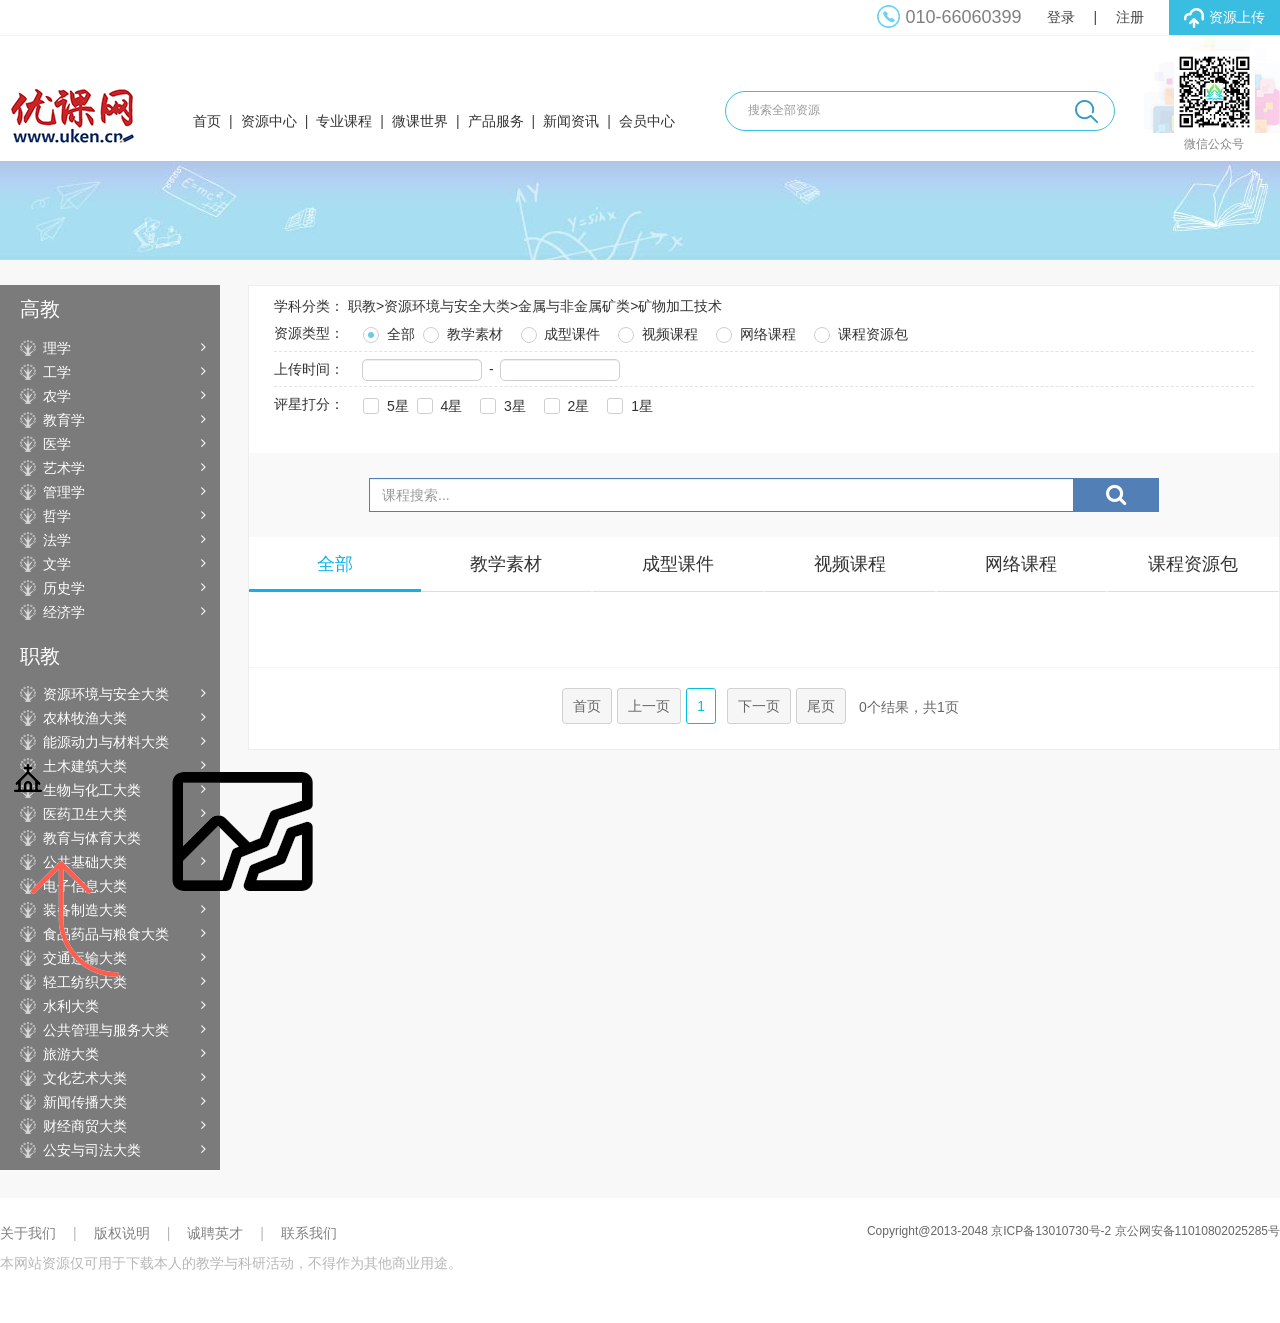 The height and width of the screenshot is (1323, 1280). I want to click on go back and up in navigation hierarchy, so click(75, 919).